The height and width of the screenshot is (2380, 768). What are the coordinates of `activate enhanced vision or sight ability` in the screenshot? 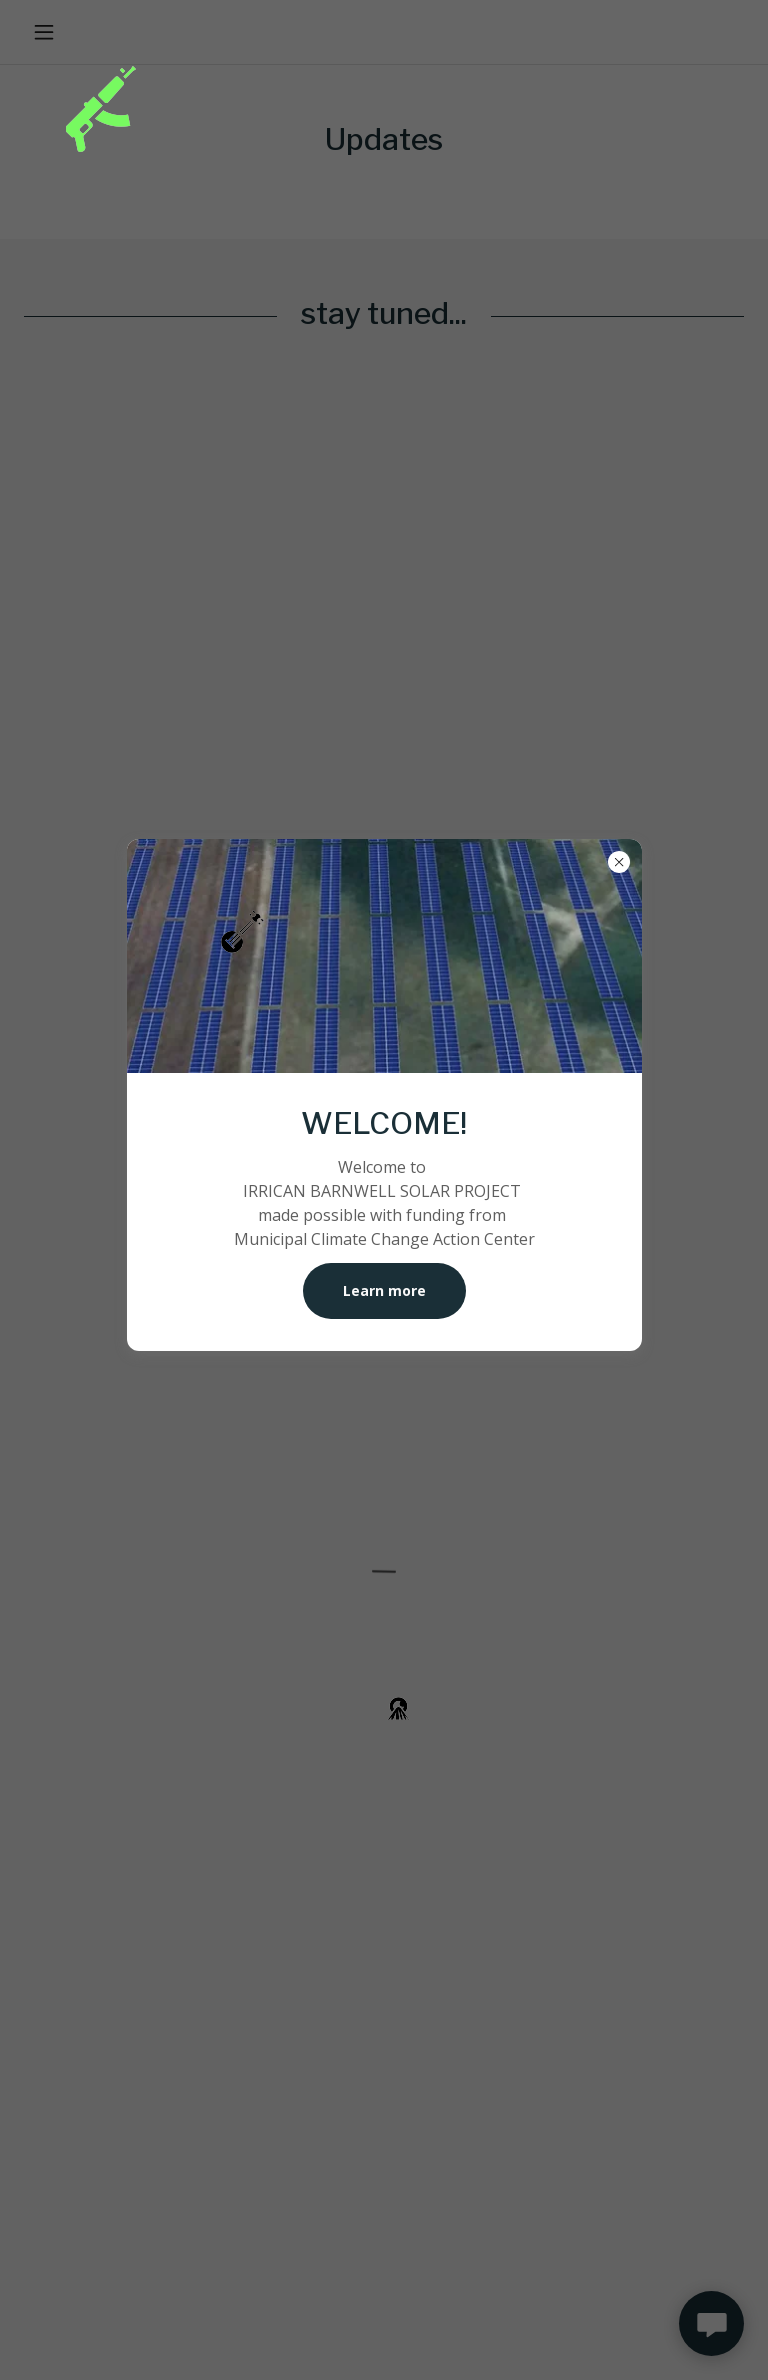 It's located at (398, 1708).